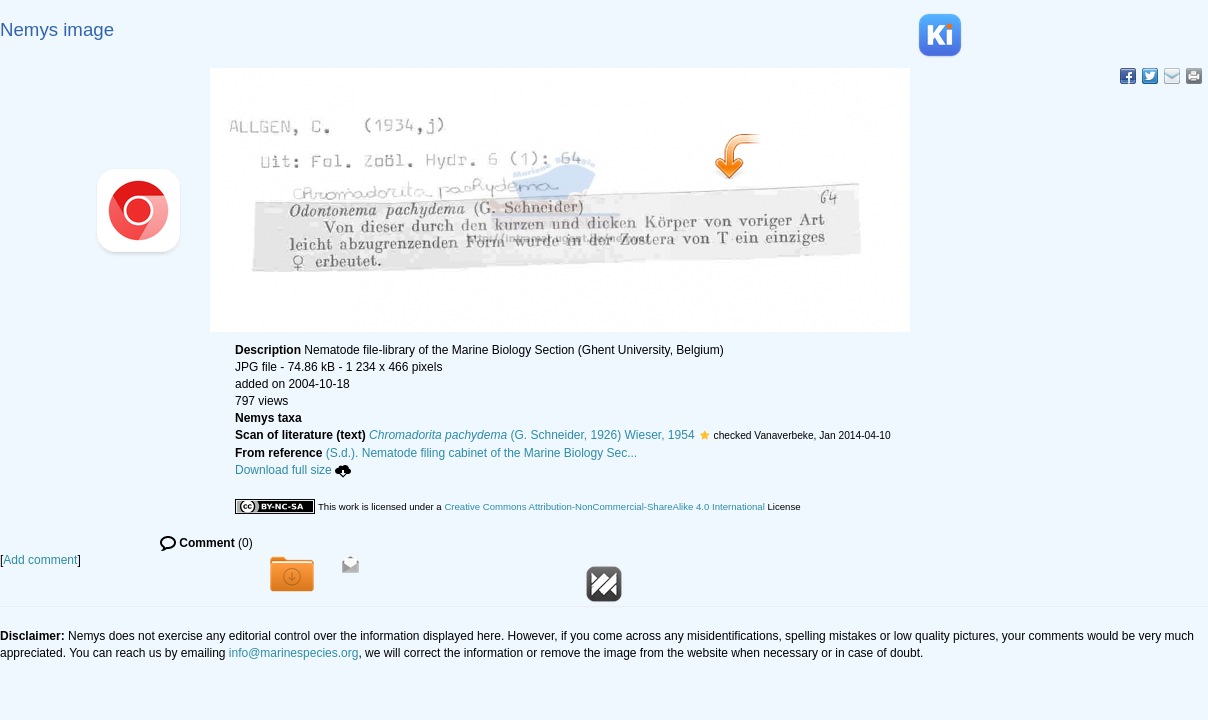  What do you see at coordinates (736, 158) in the screenshot?
I see `rotate object counterclockwise` at bounding box center [736, 158].